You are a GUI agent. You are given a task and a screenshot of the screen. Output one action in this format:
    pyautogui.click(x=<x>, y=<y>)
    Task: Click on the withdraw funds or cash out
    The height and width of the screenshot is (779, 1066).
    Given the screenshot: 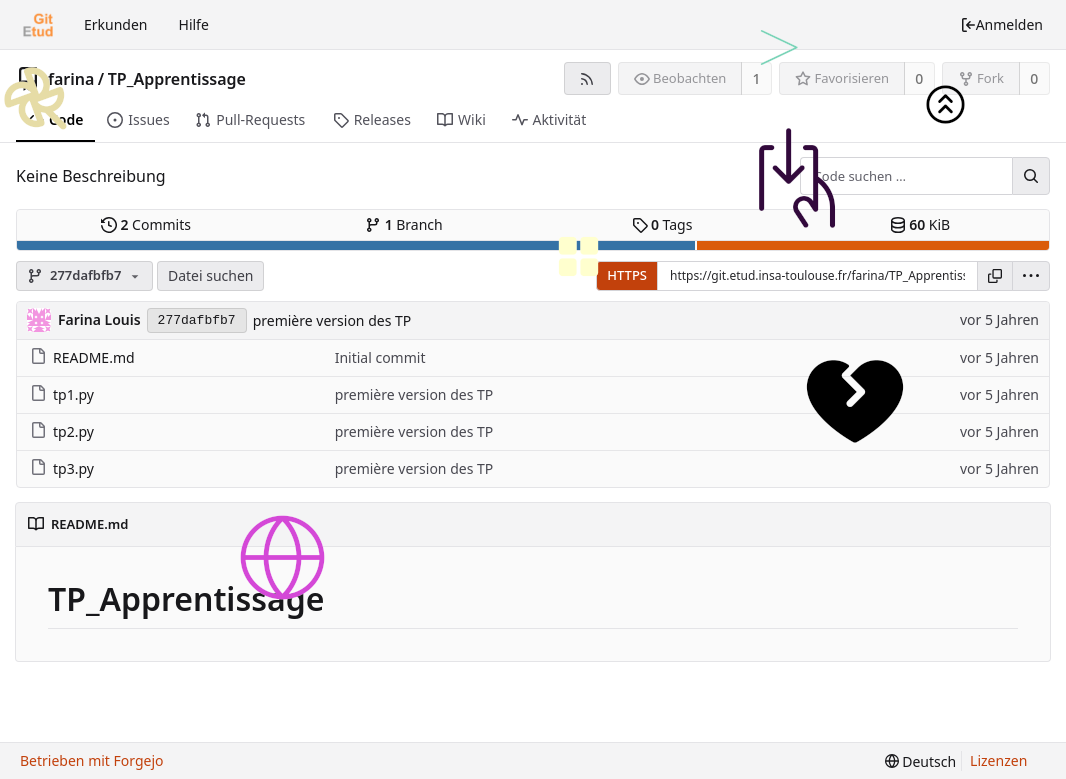 What is the action you would take?
    pyautogui.click(x=792, y=178)
    